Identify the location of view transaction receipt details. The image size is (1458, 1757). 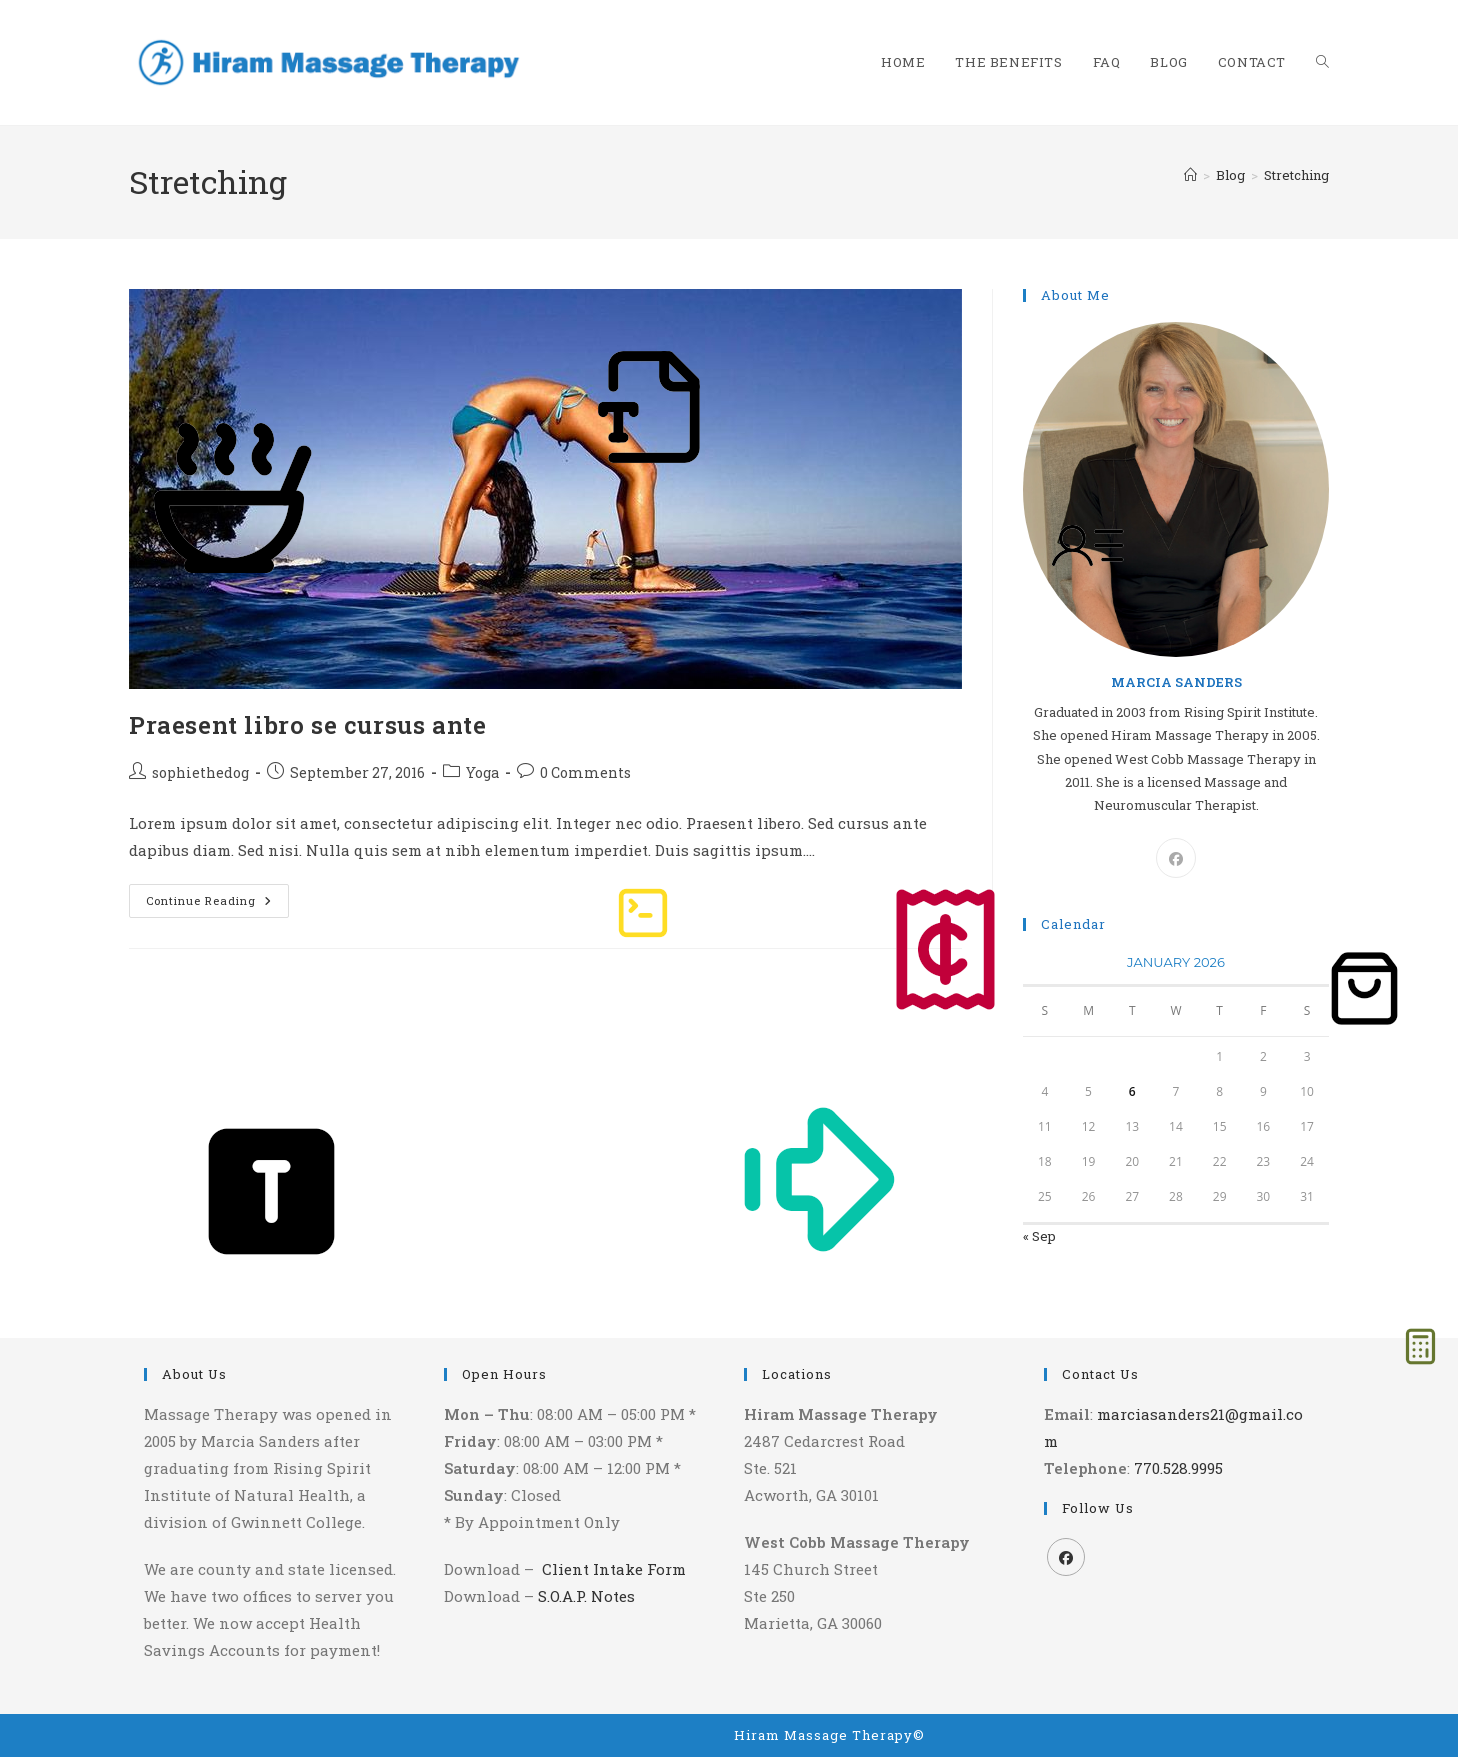
(945, 949).